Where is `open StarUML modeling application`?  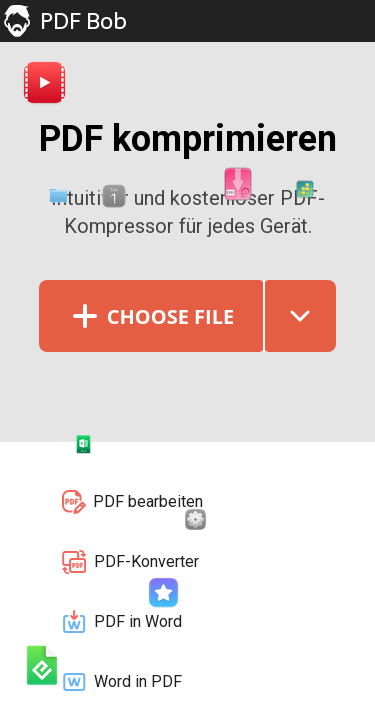 open StarUML modeling application is located at coordinates (163, 592).